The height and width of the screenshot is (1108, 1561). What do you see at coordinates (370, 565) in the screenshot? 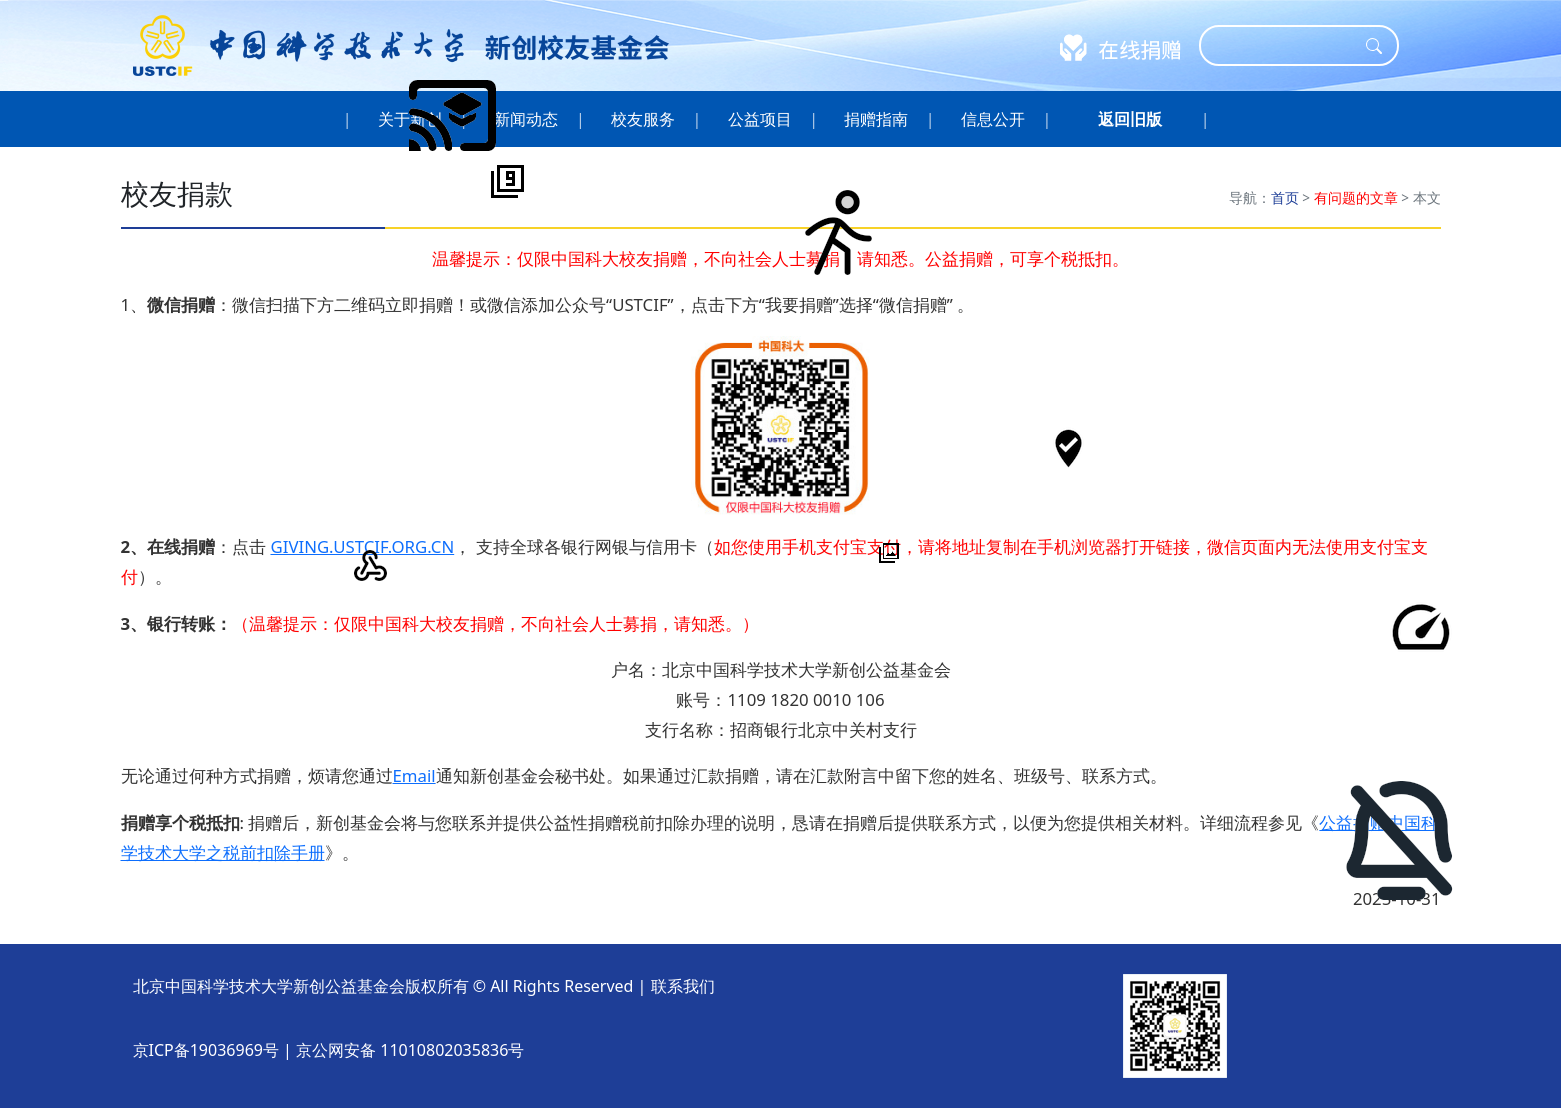
I see `configure webhook integrations` at bounding box center [370, 565].